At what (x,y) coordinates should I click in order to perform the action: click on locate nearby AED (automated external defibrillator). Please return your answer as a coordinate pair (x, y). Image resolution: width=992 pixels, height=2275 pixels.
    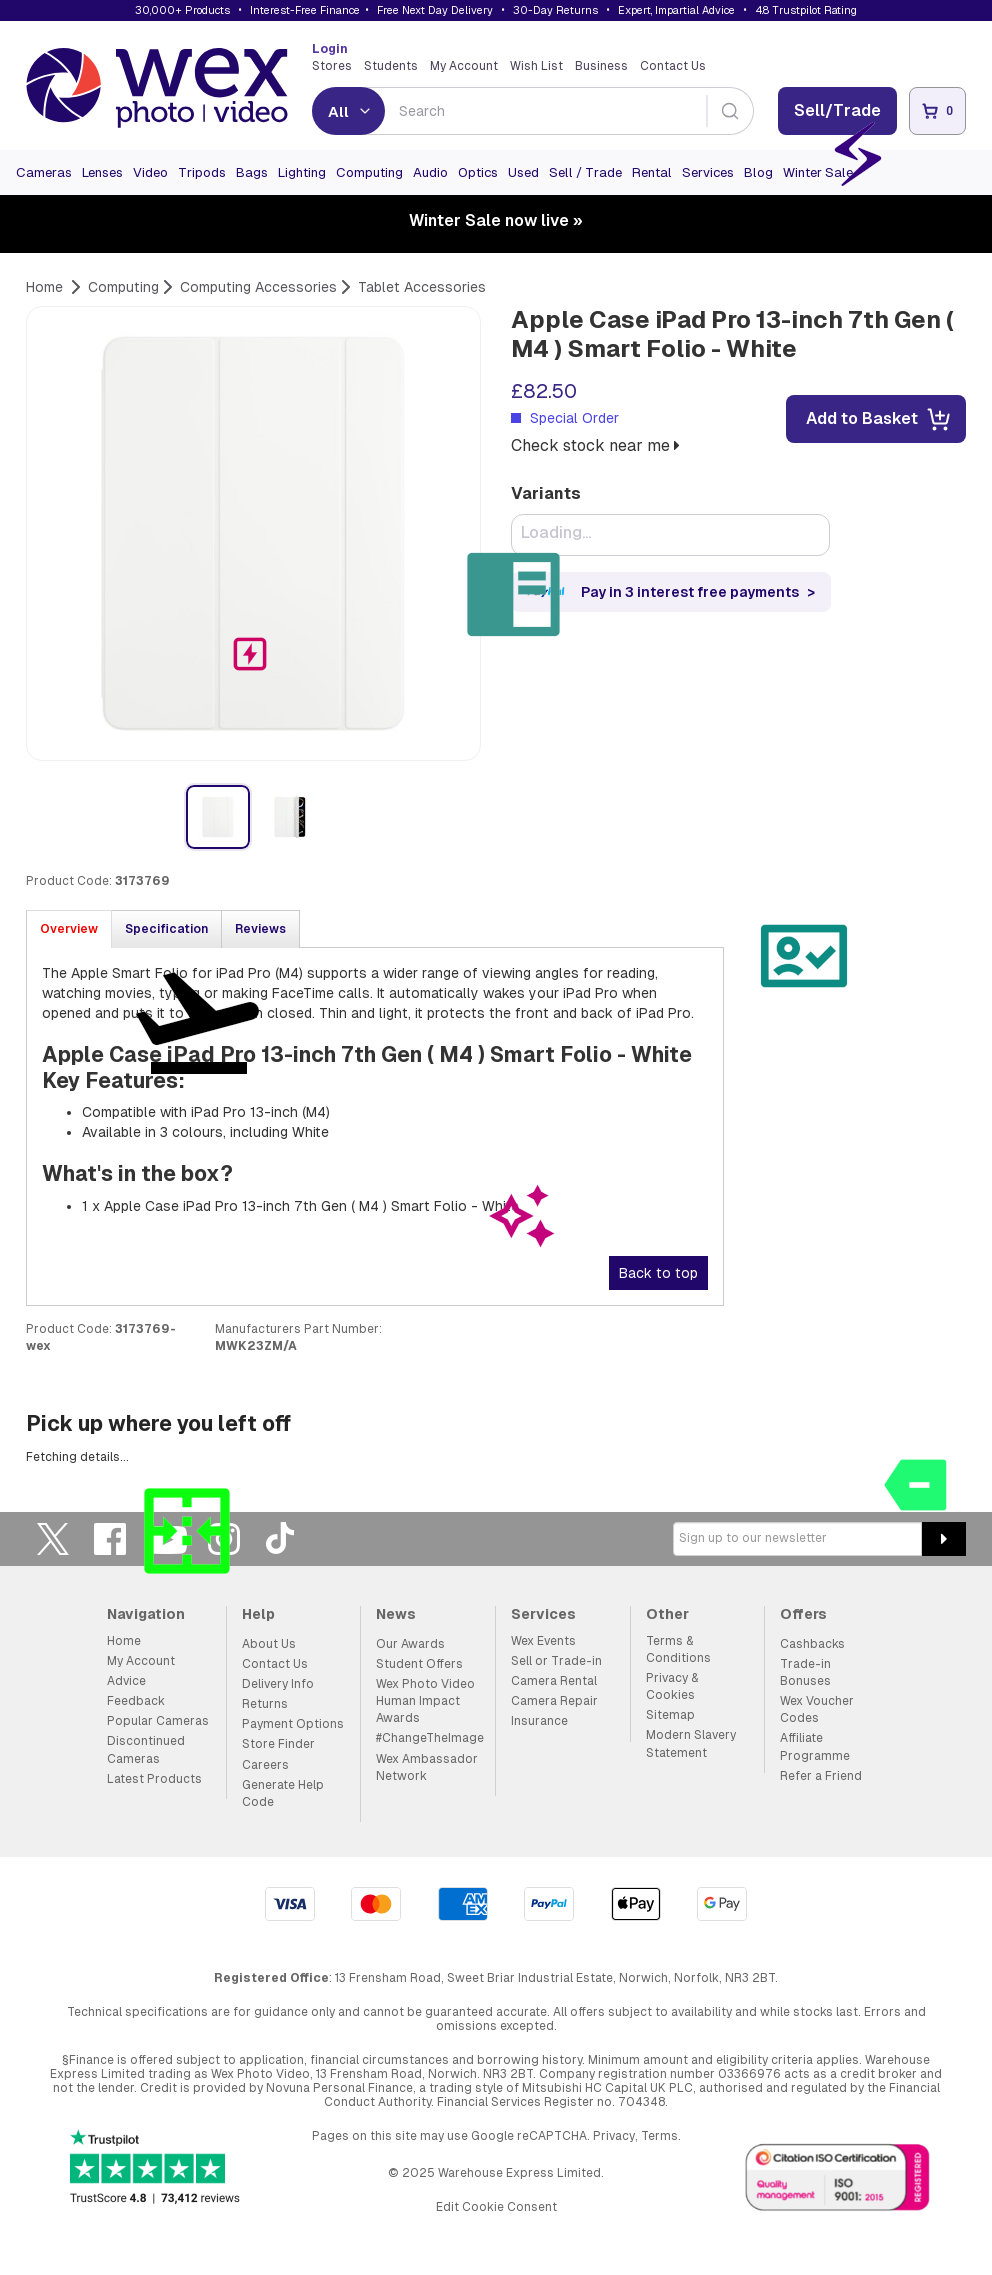
    Looking at the image, I should click on (250, 654).